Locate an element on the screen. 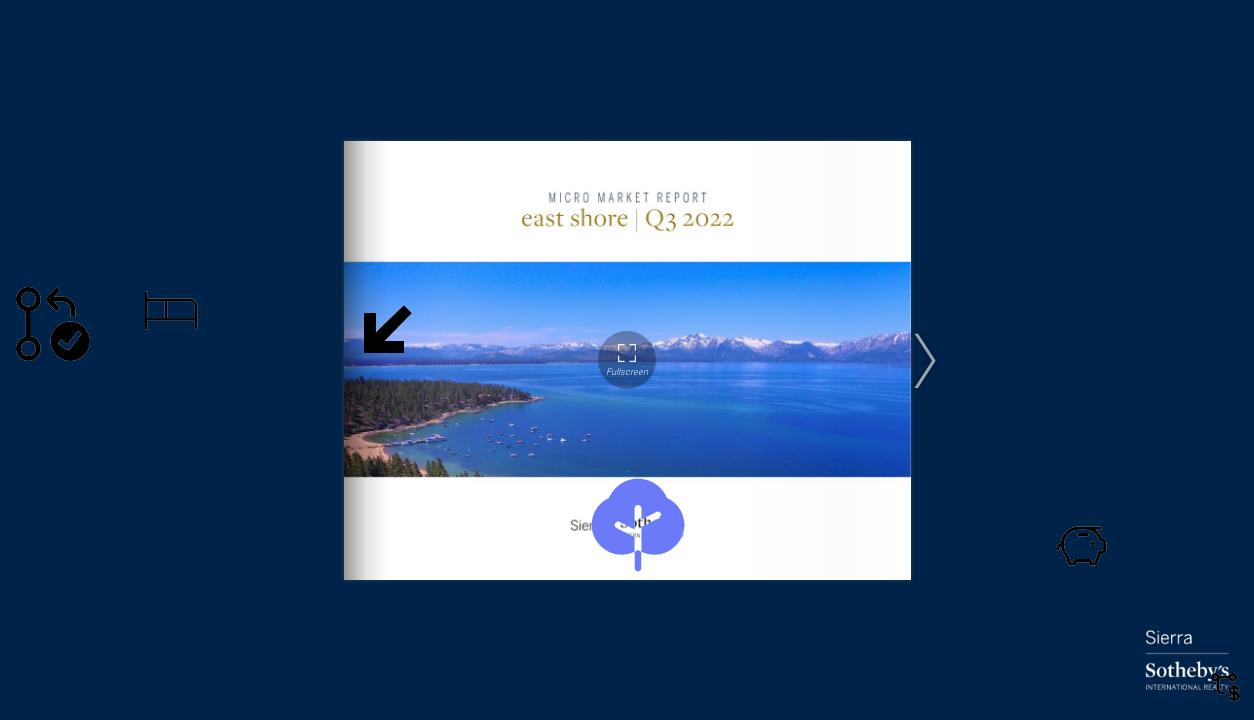  transit entry or exit point on a map is located at coordinates (388, 329).